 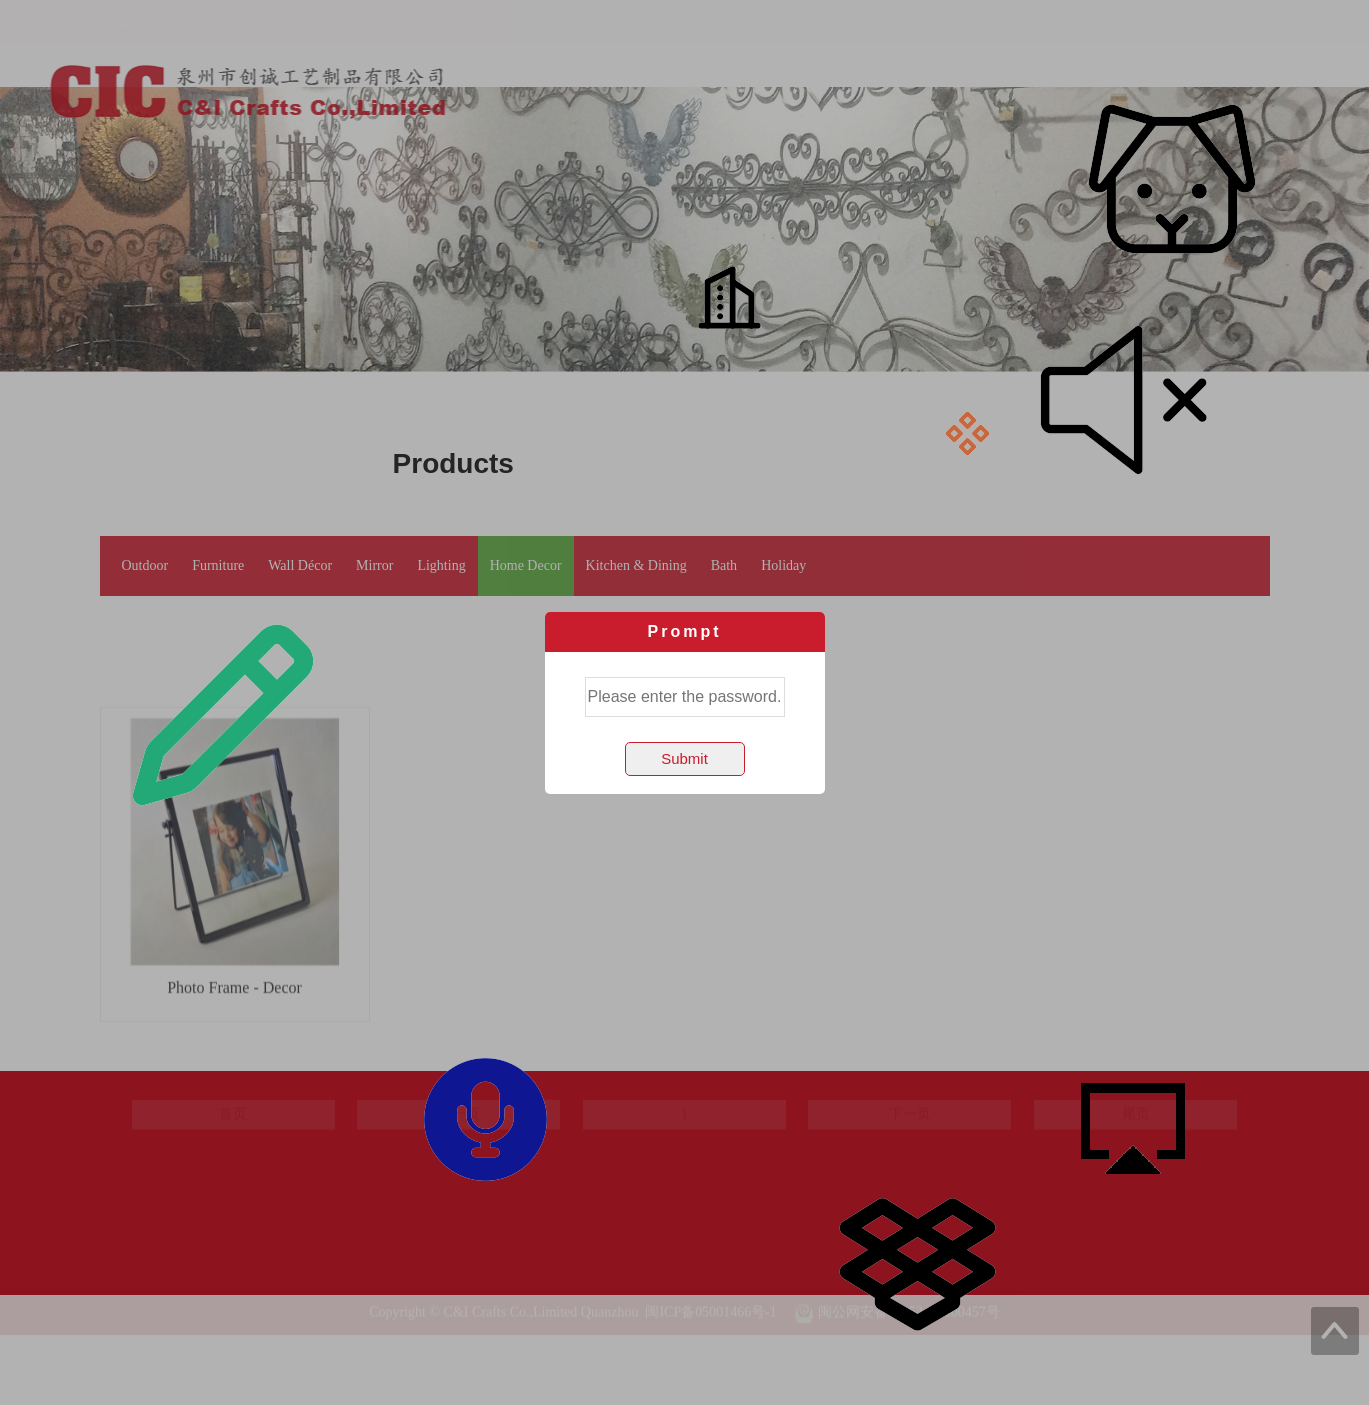 I want to click on stream content to an external display, so click(x=1133, y=1126).